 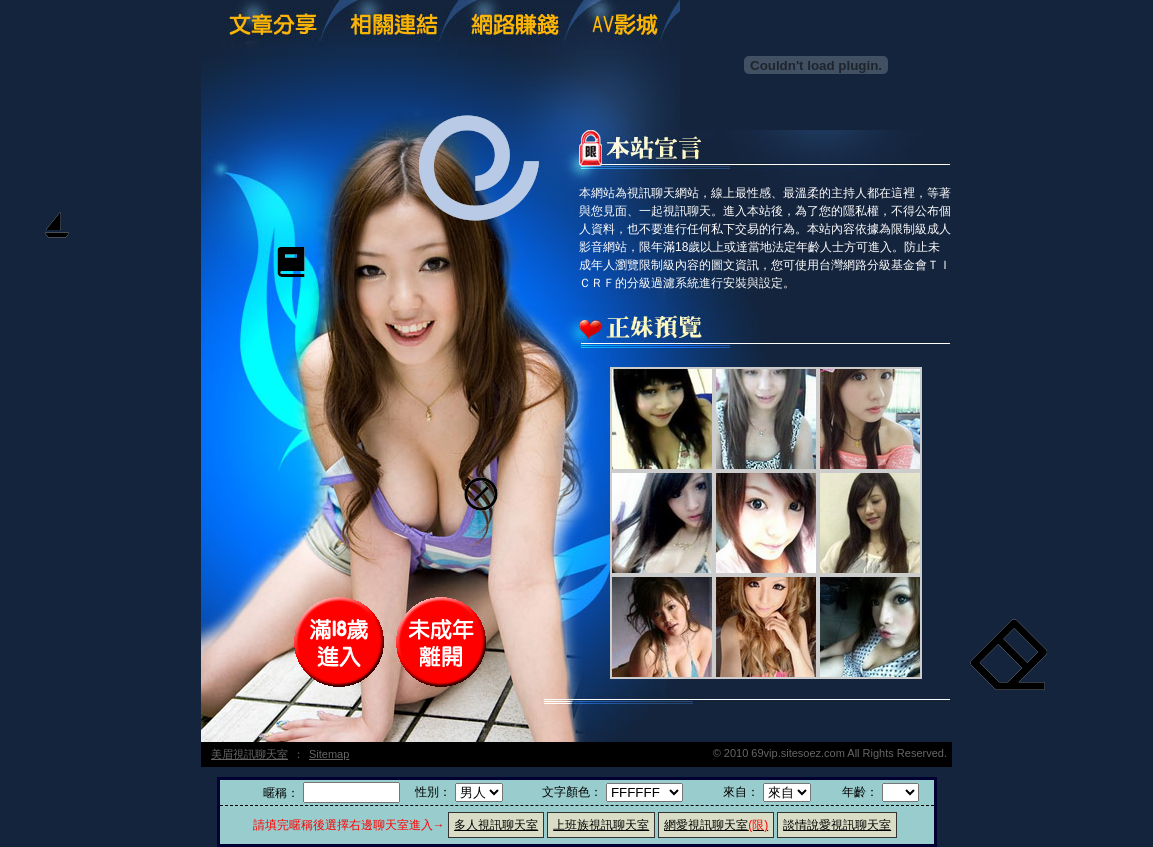 I want to click on indicates a prohibited or forbidden action, so click(x=481, y=494).